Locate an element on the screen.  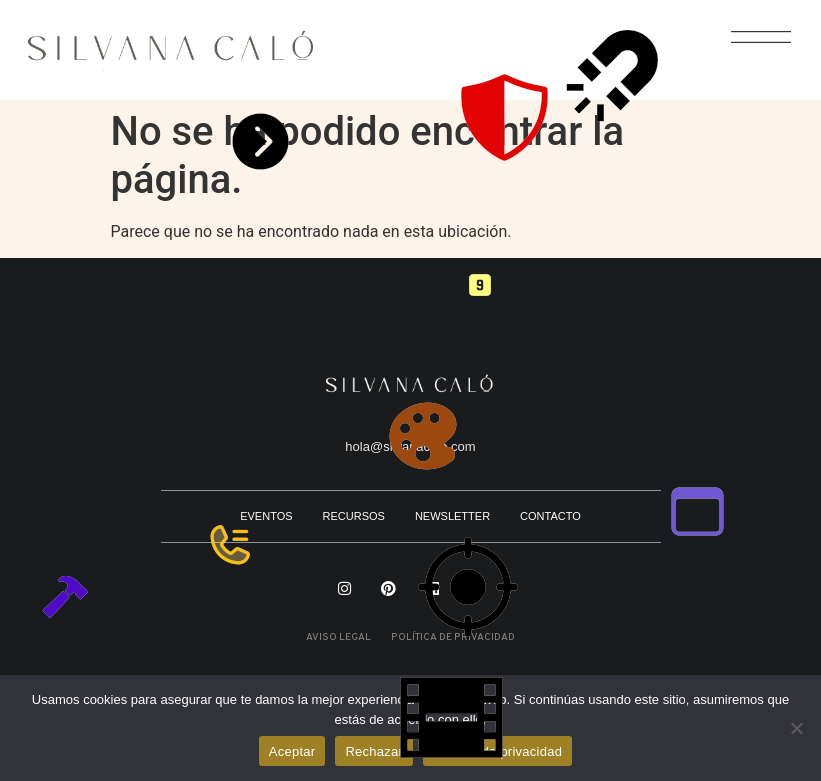
access video or film content is located at coordinates (451, 717).